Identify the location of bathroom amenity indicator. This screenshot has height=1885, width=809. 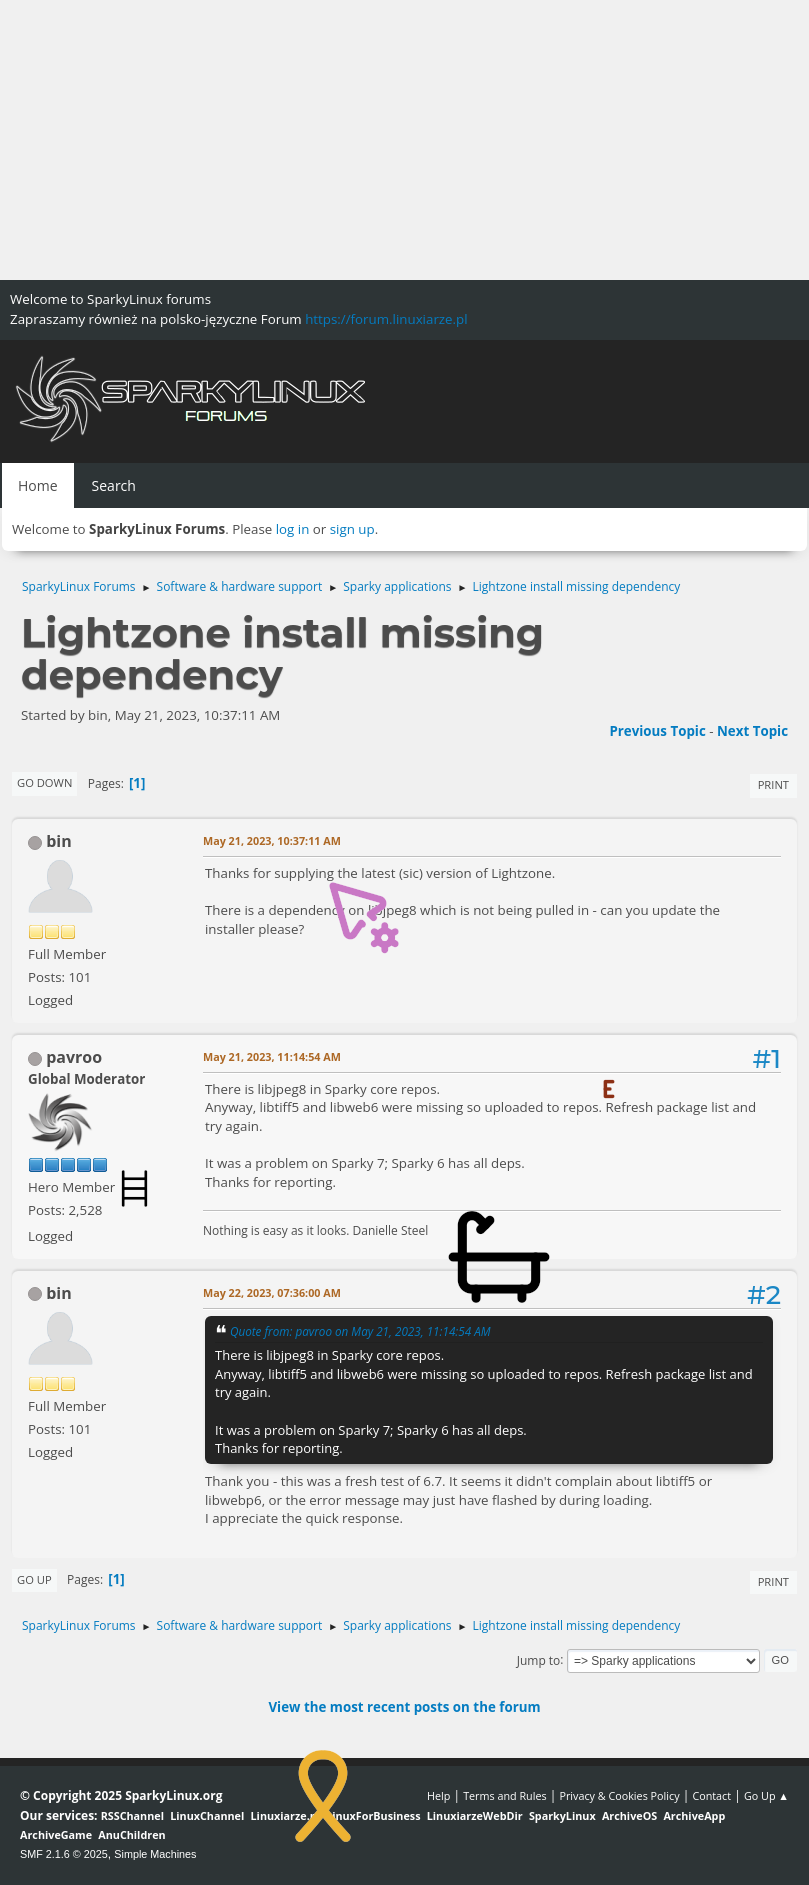
(499, 1257).